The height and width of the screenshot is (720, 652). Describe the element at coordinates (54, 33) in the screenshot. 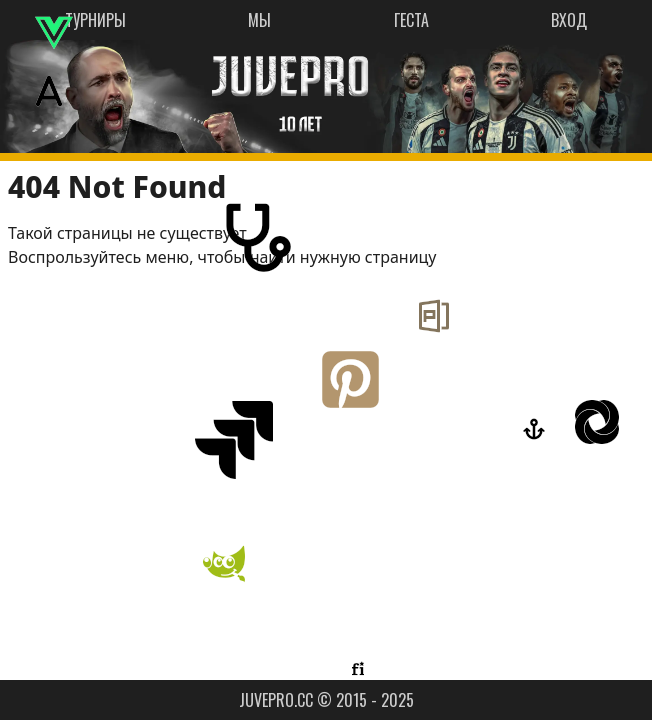

I see `Vue.js framework logo` at that location.